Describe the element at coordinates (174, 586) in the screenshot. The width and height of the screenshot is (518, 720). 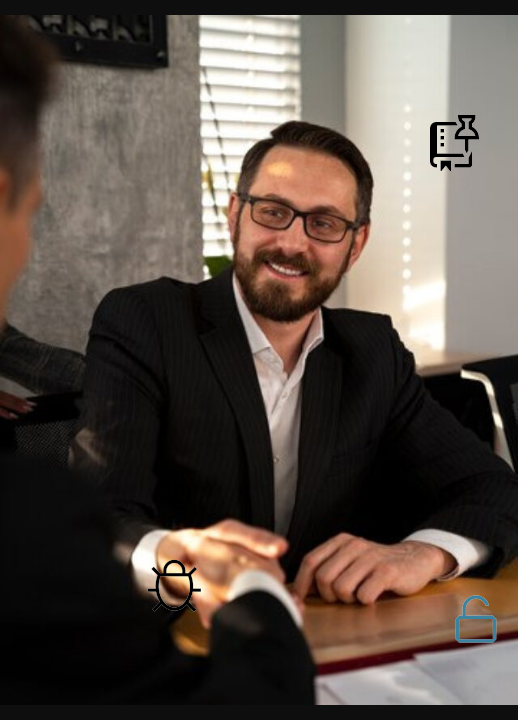
I see `report a bug or issue` at that location.